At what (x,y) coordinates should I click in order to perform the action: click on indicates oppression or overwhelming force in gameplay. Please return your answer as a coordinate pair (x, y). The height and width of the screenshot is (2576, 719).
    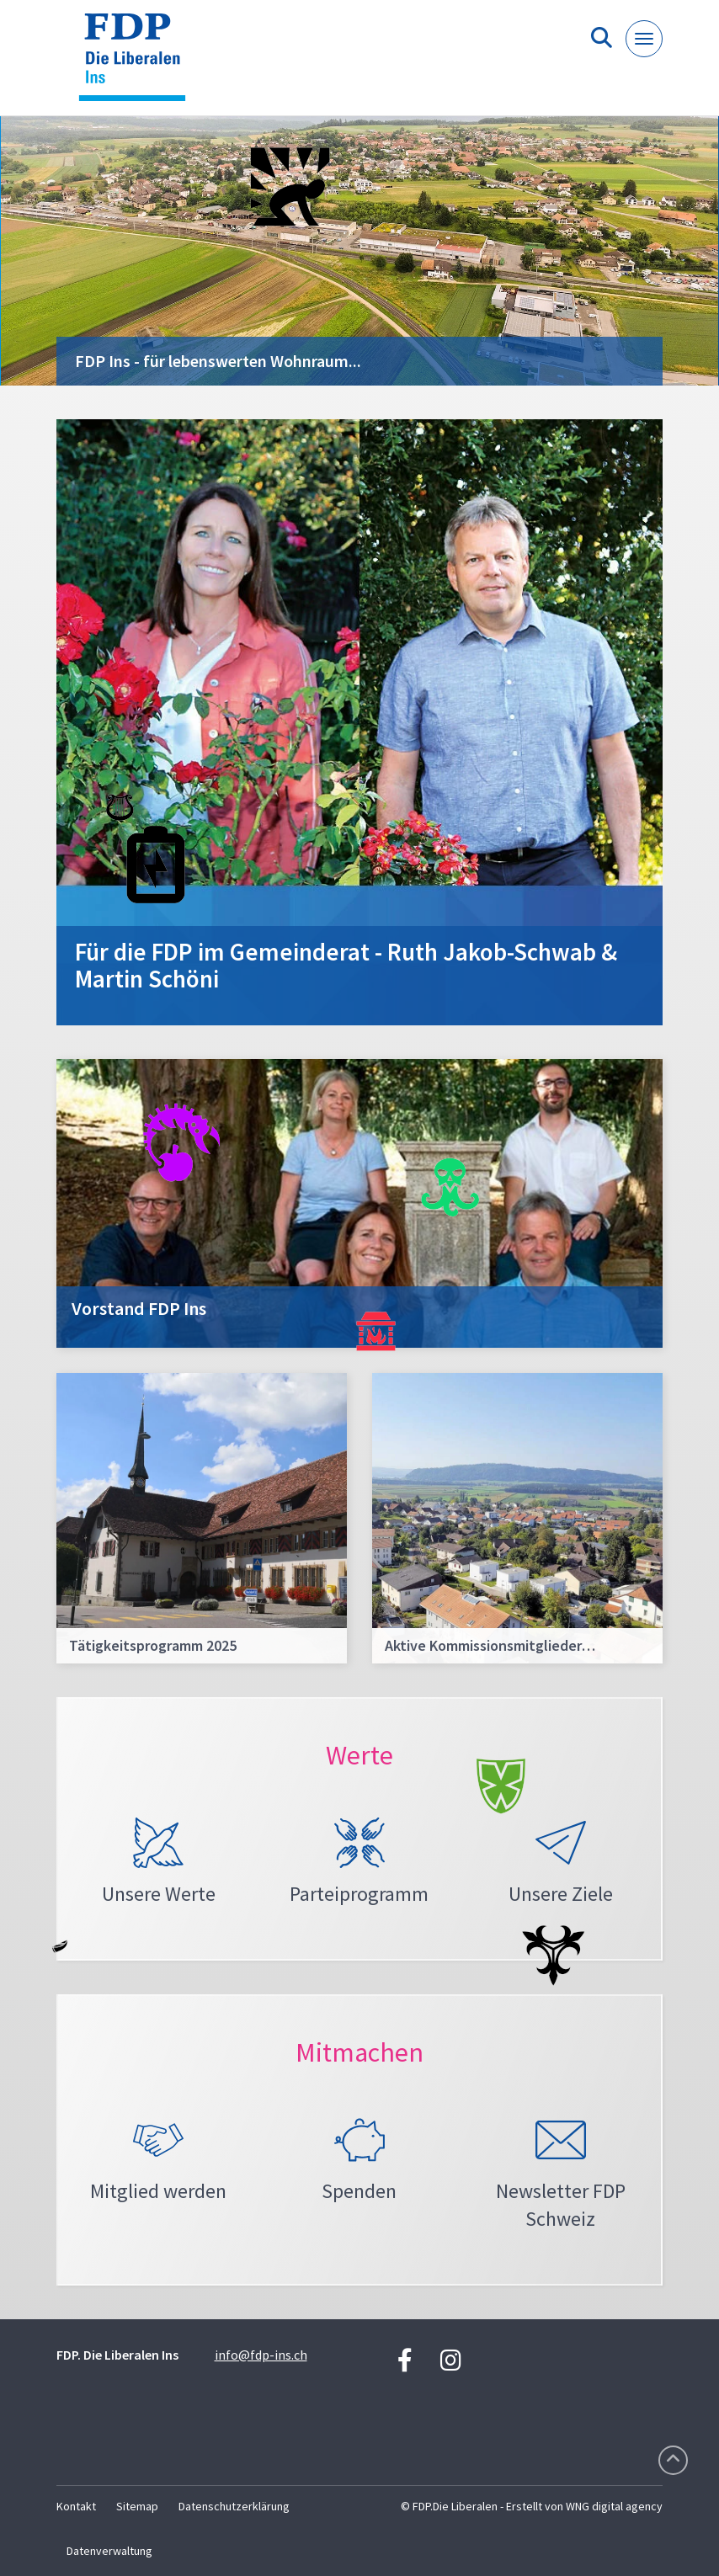
    Looking at the image, I should click on (290, 187).